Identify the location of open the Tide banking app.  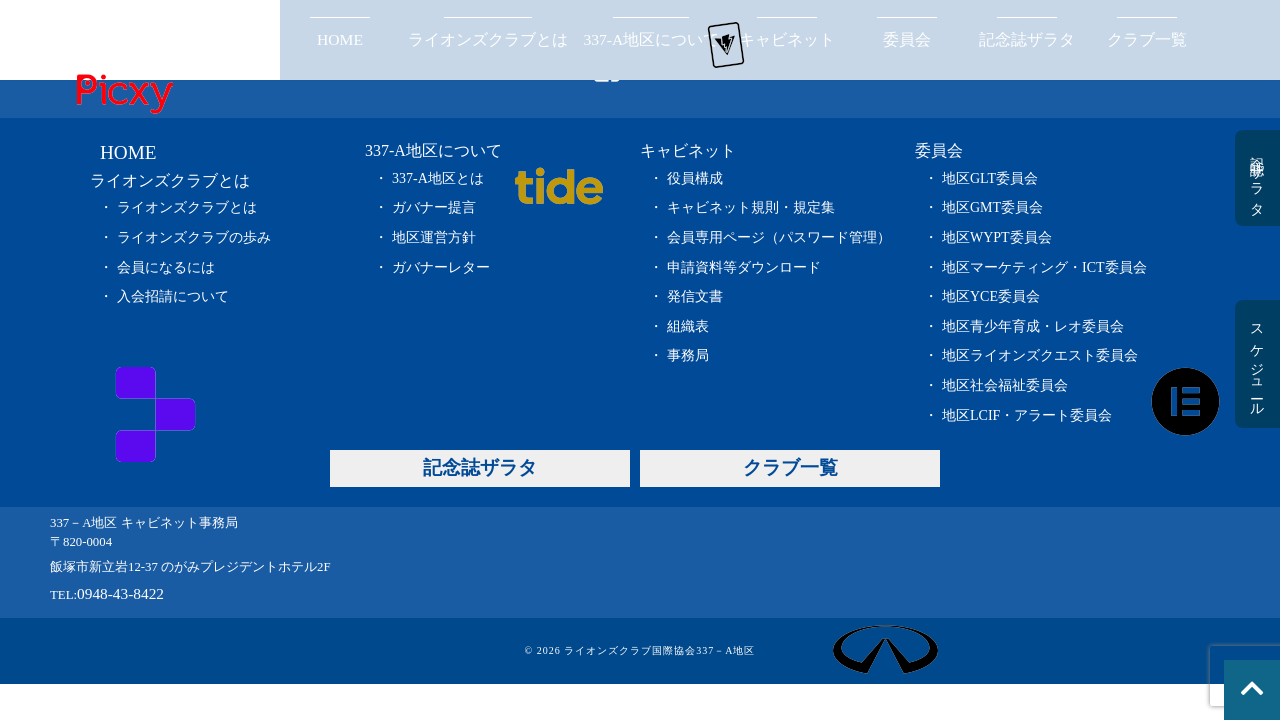
(559, 186).